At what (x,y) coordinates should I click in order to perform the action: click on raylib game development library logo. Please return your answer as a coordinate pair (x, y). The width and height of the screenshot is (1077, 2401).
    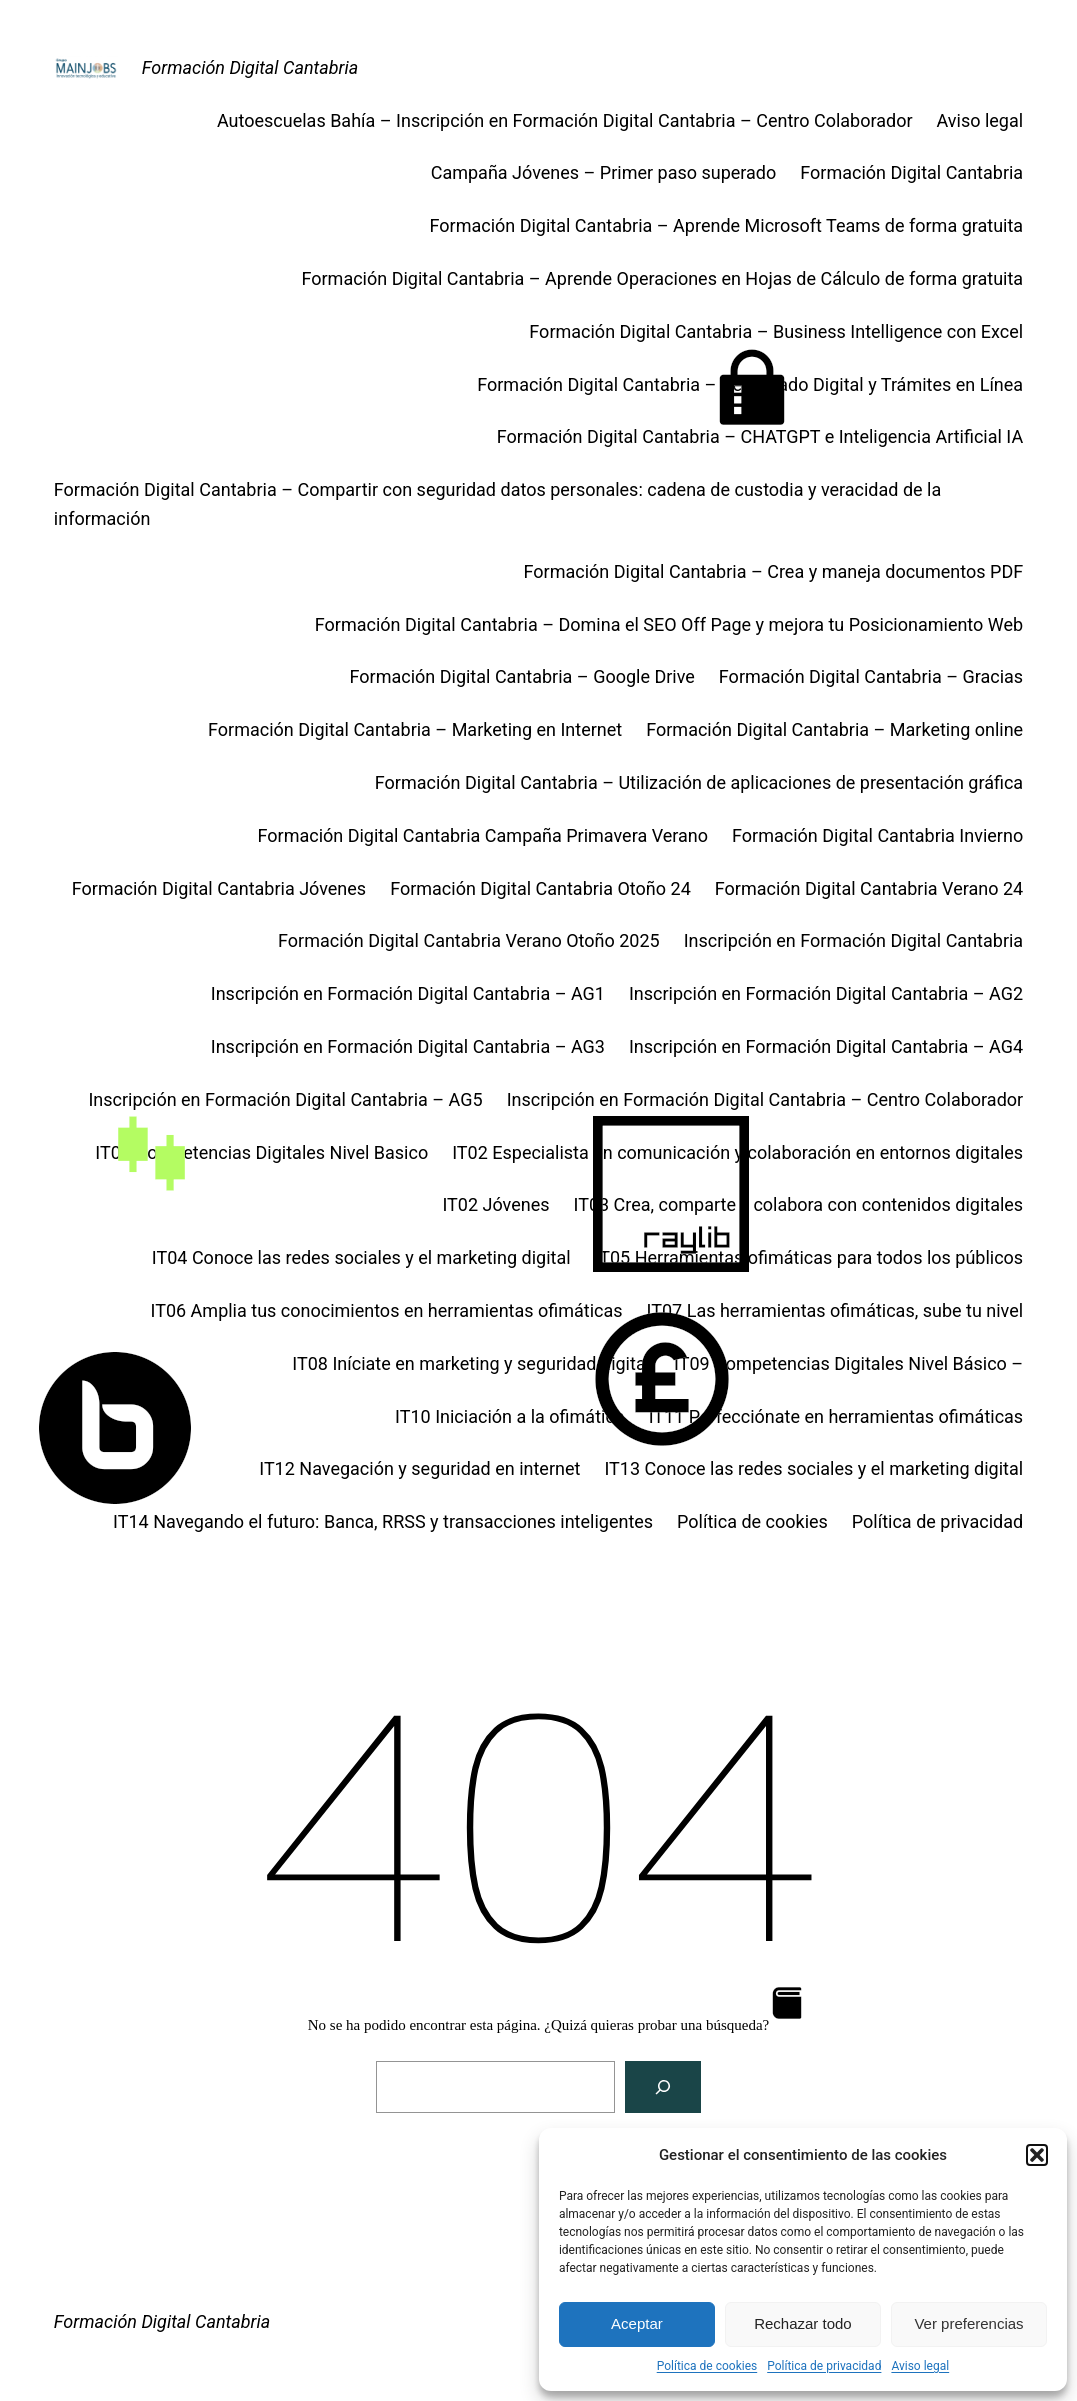
    Looking at the image, I should click on (671, 1194).